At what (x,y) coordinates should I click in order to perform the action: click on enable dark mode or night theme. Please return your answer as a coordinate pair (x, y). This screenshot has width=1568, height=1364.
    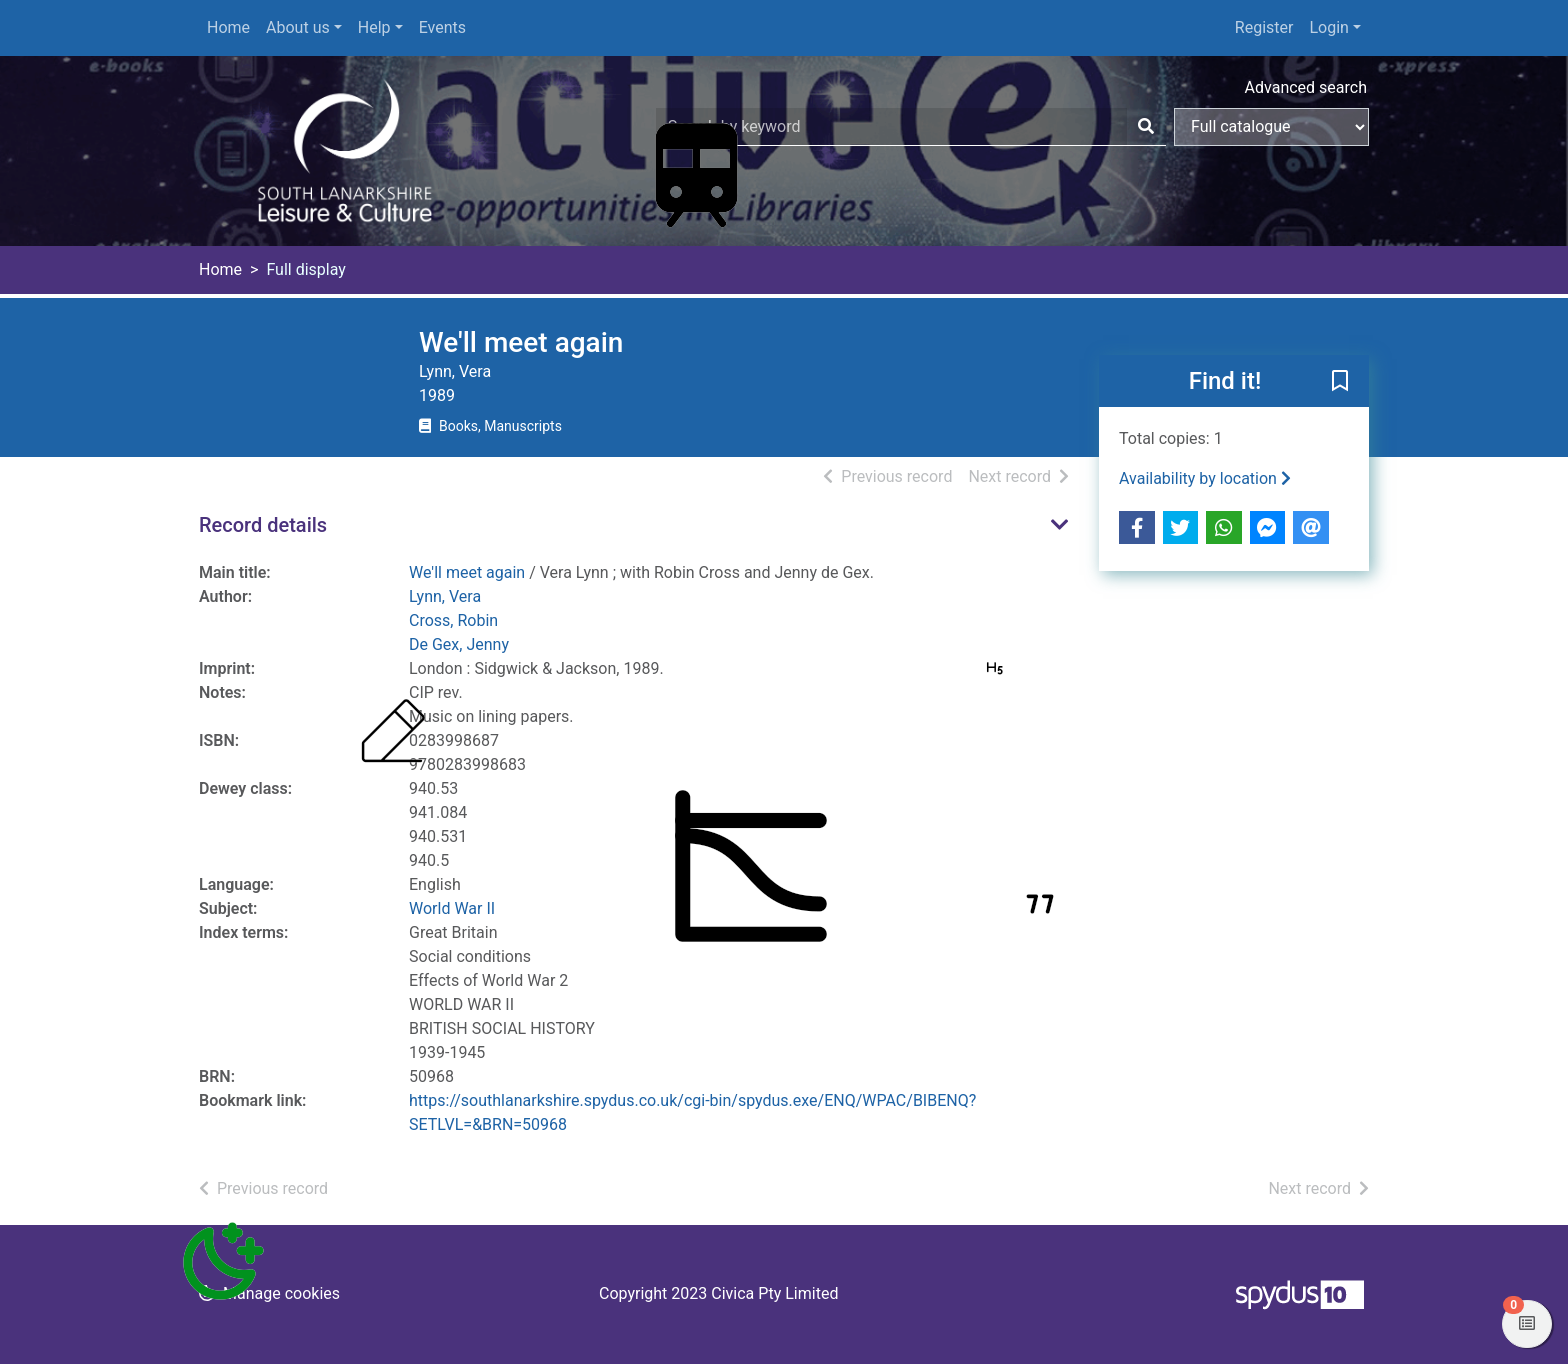
    Looking at the image, I should click on (220, 1262).